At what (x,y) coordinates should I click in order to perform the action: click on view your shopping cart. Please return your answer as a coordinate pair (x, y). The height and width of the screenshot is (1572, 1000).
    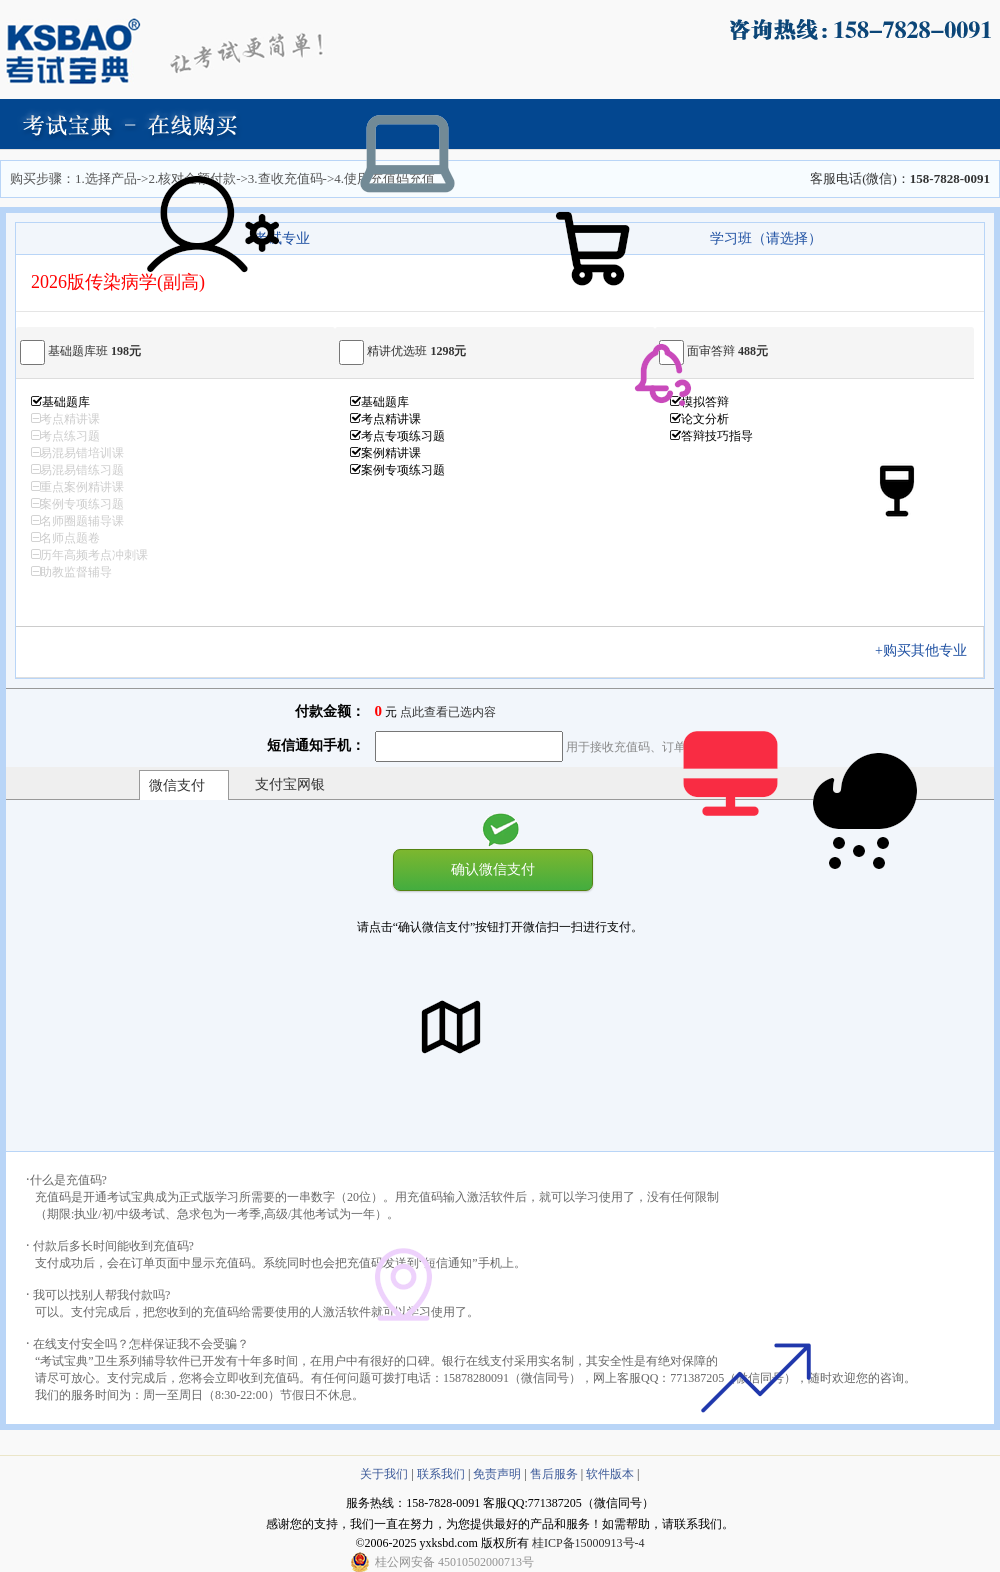
    Looking at the image, I should click on (594, 250).